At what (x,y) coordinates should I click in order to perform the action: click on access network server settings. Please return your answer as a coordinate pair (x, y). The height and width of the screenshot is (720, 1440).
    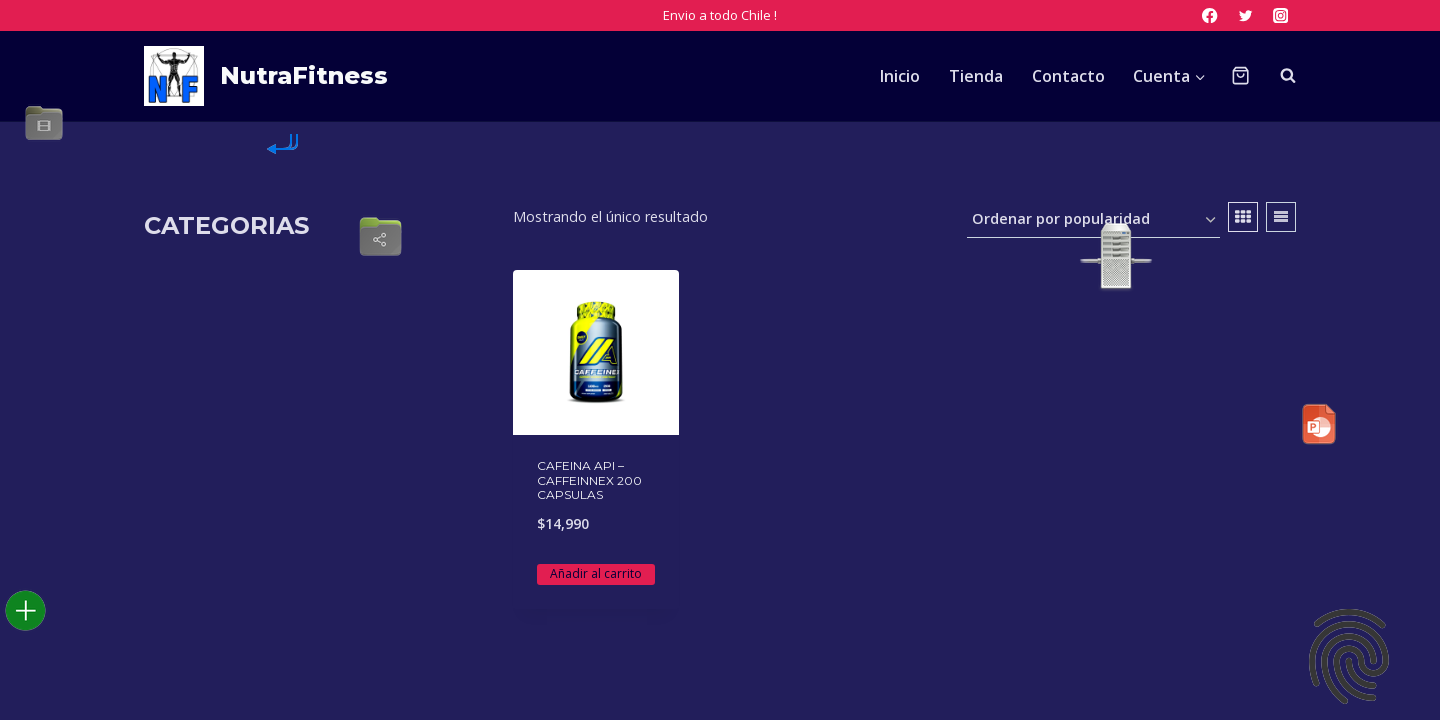
    Looking at the image, I should click on (1116, 257).